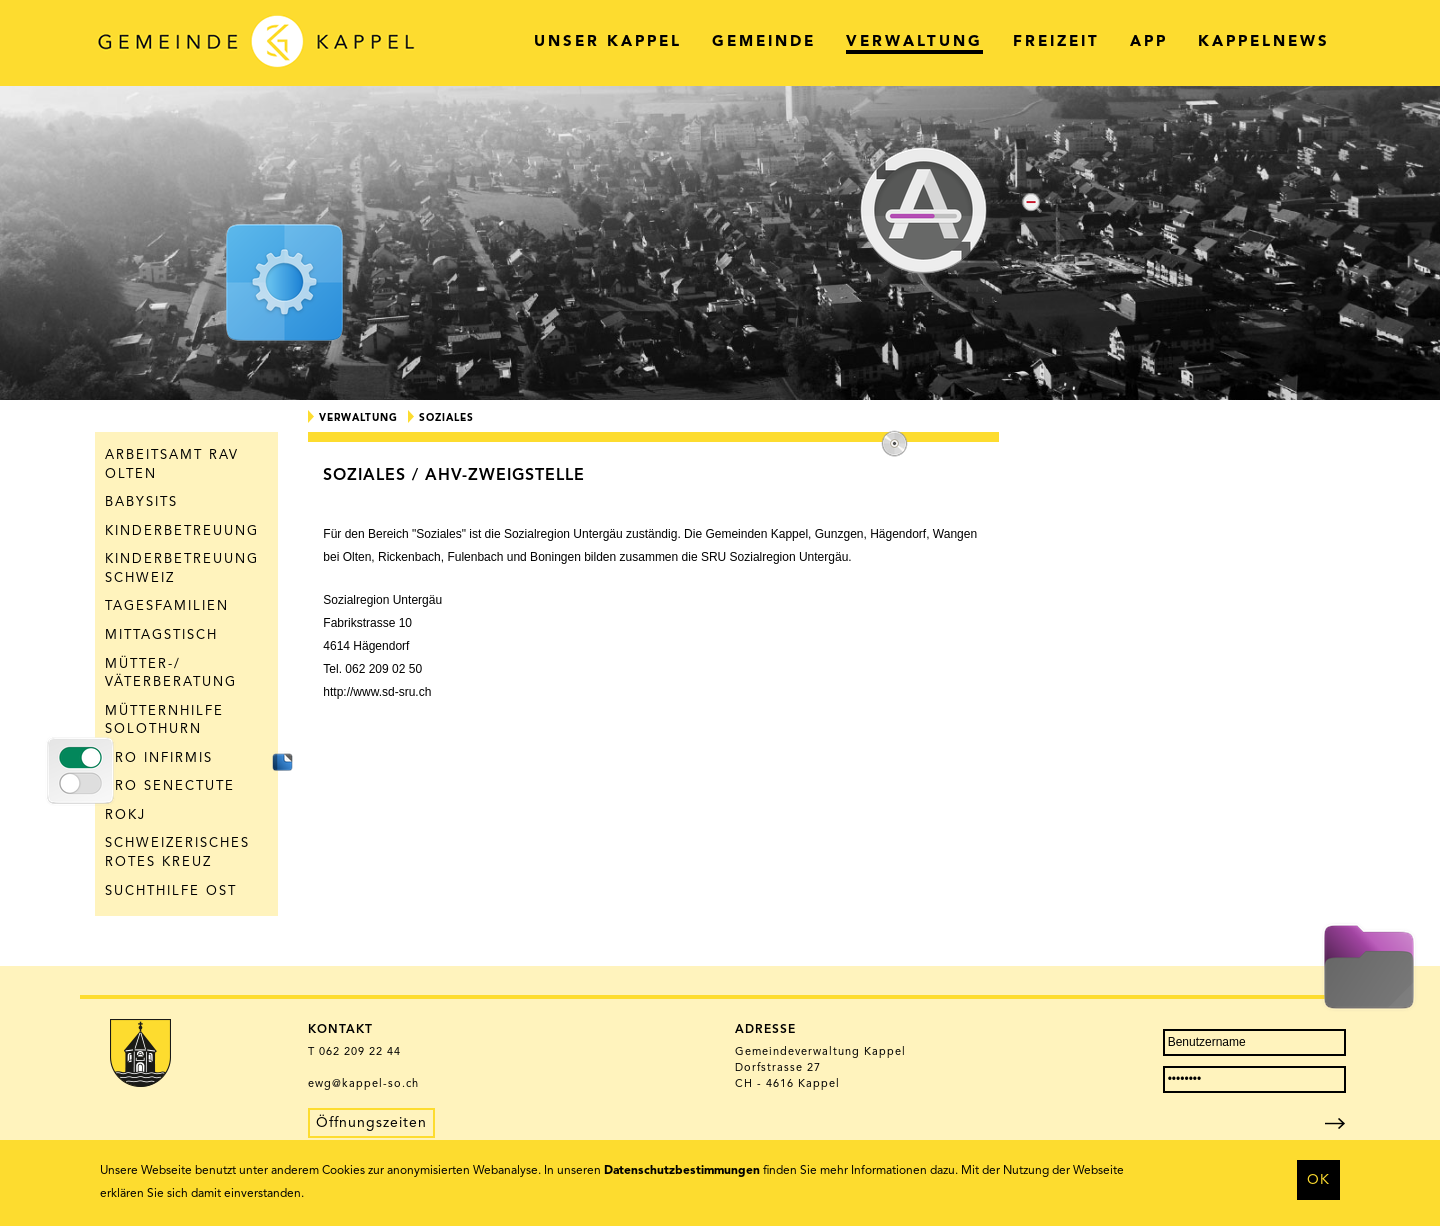  I want to click on check for available software updates, so click(923, 210).